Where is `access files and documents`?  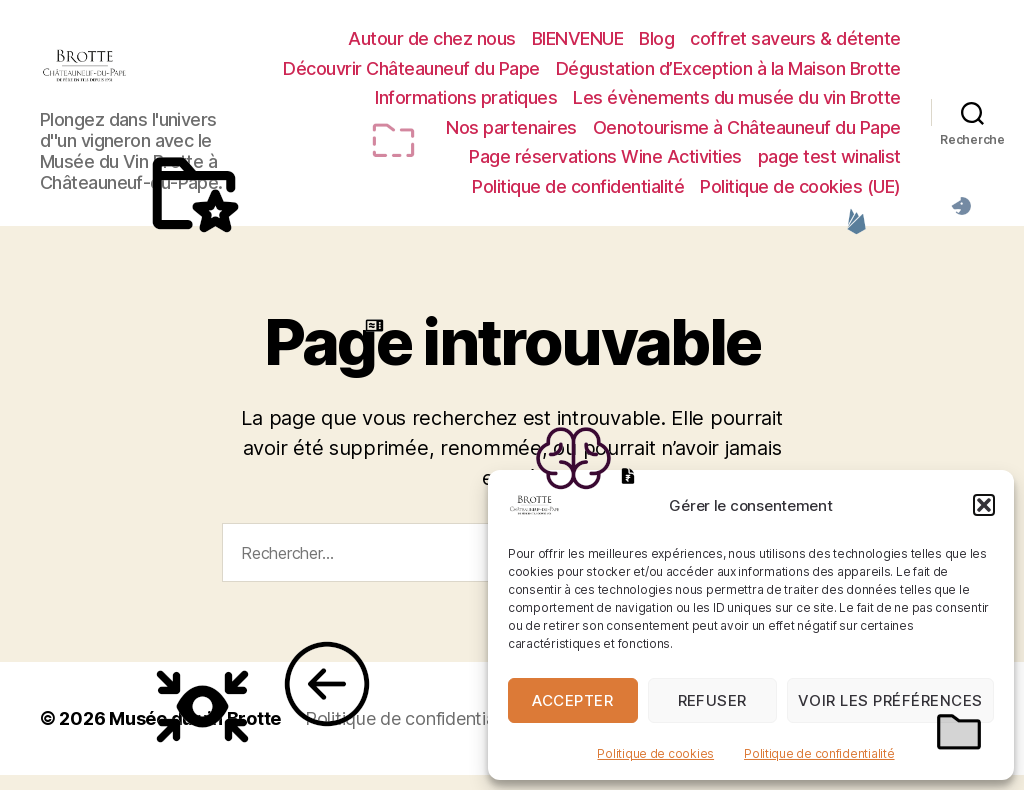 access files and documents is located at coordinates (959, 731).